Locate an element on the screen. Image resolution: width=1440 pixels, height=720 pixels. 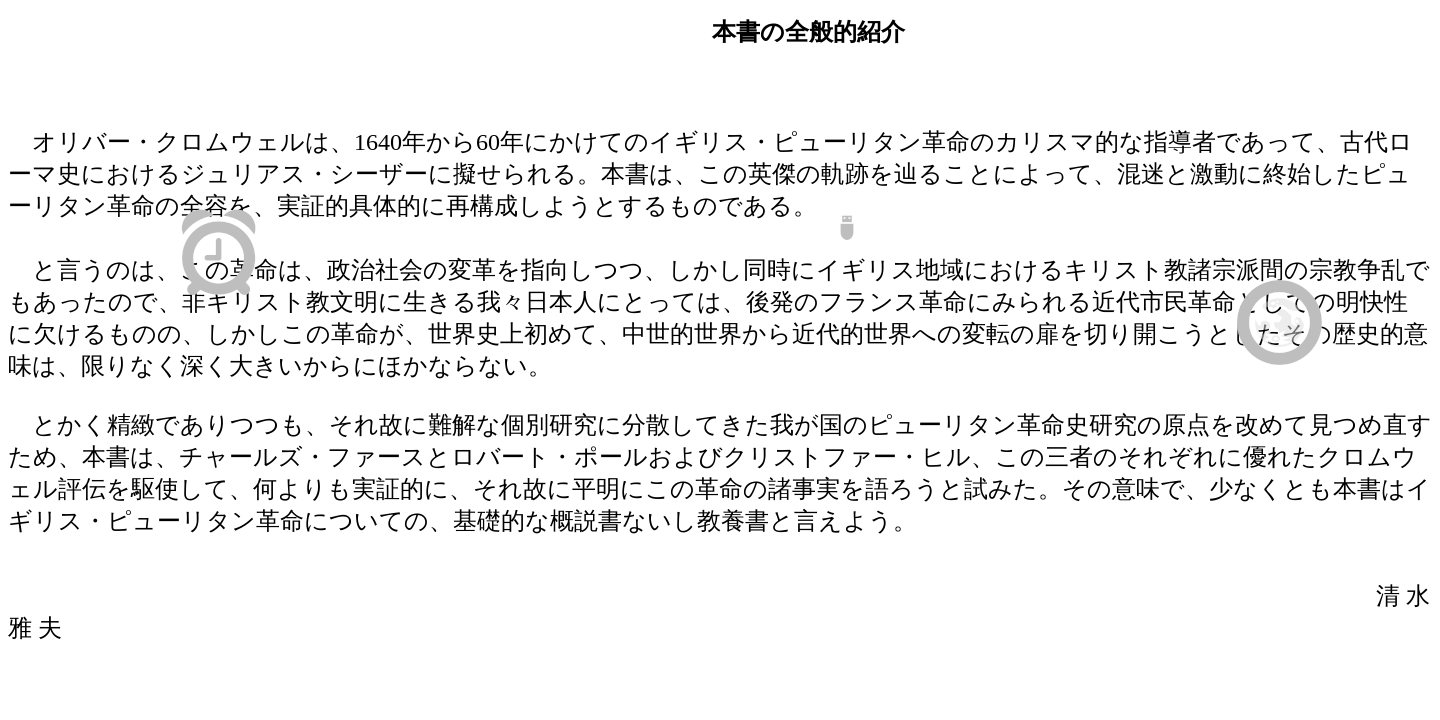
indicates an active alarm is set is located at coordinates (221, 249).